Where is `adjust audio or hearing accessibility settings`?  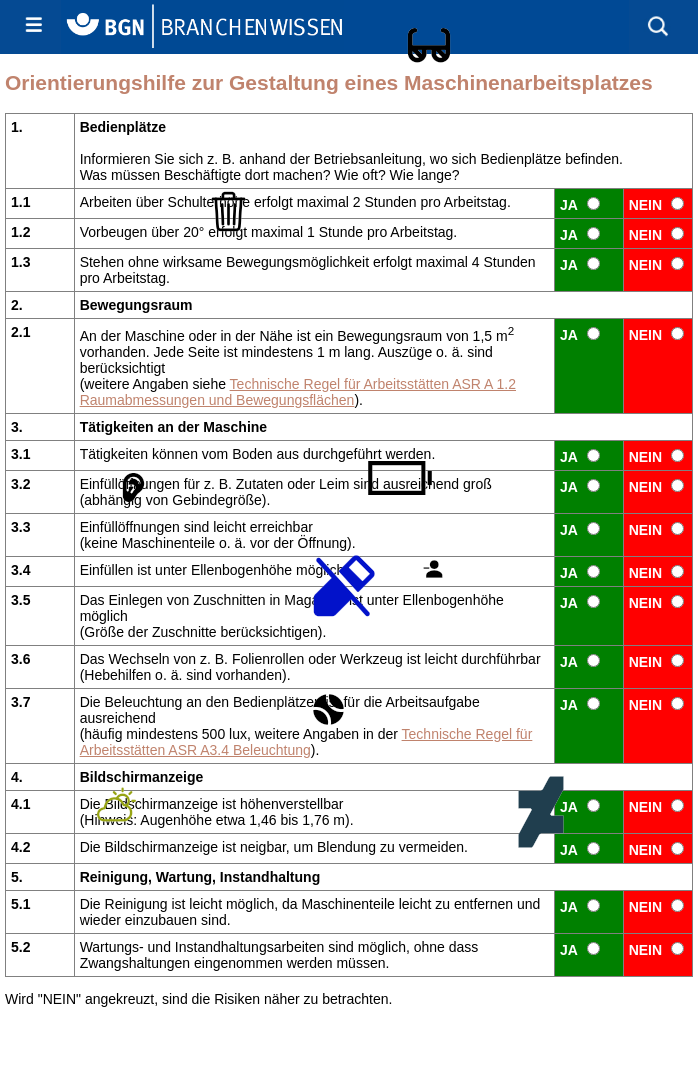 adjust audio or hearing accessibility settings is located at coordinates (133, 487).